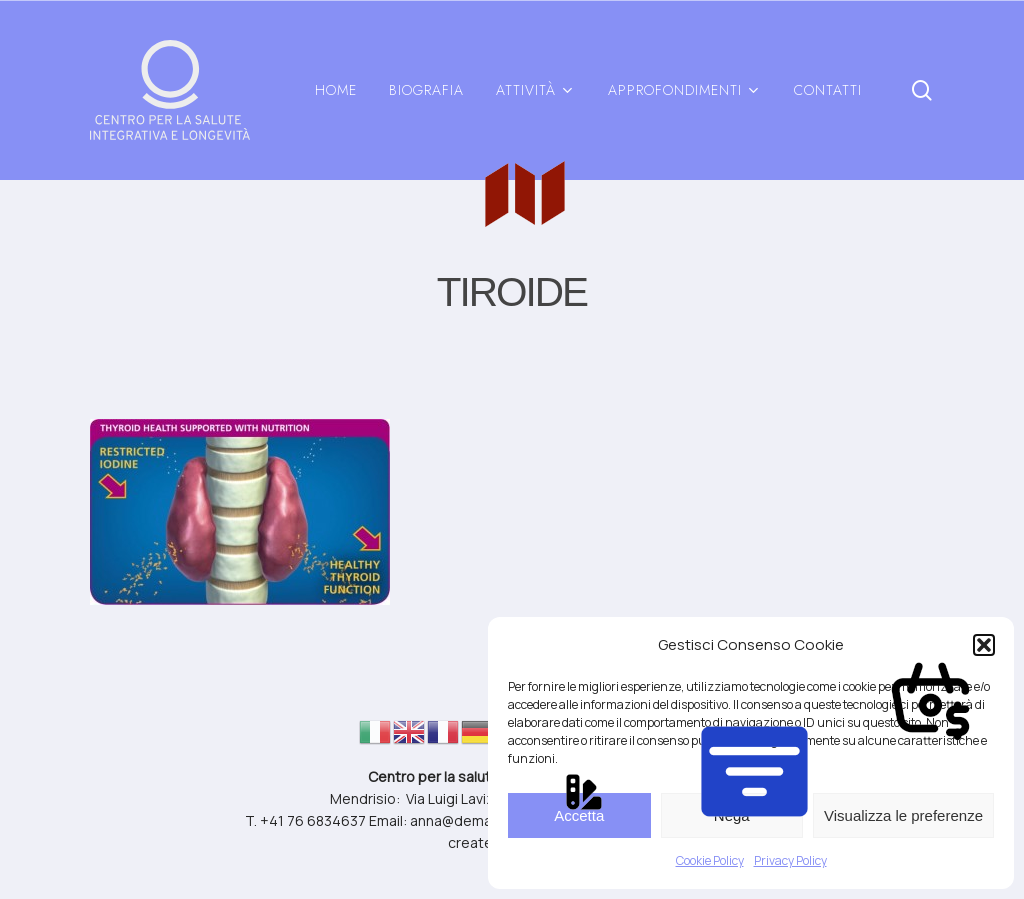  I want to click on open color palette or theme options, so click(584, 792).